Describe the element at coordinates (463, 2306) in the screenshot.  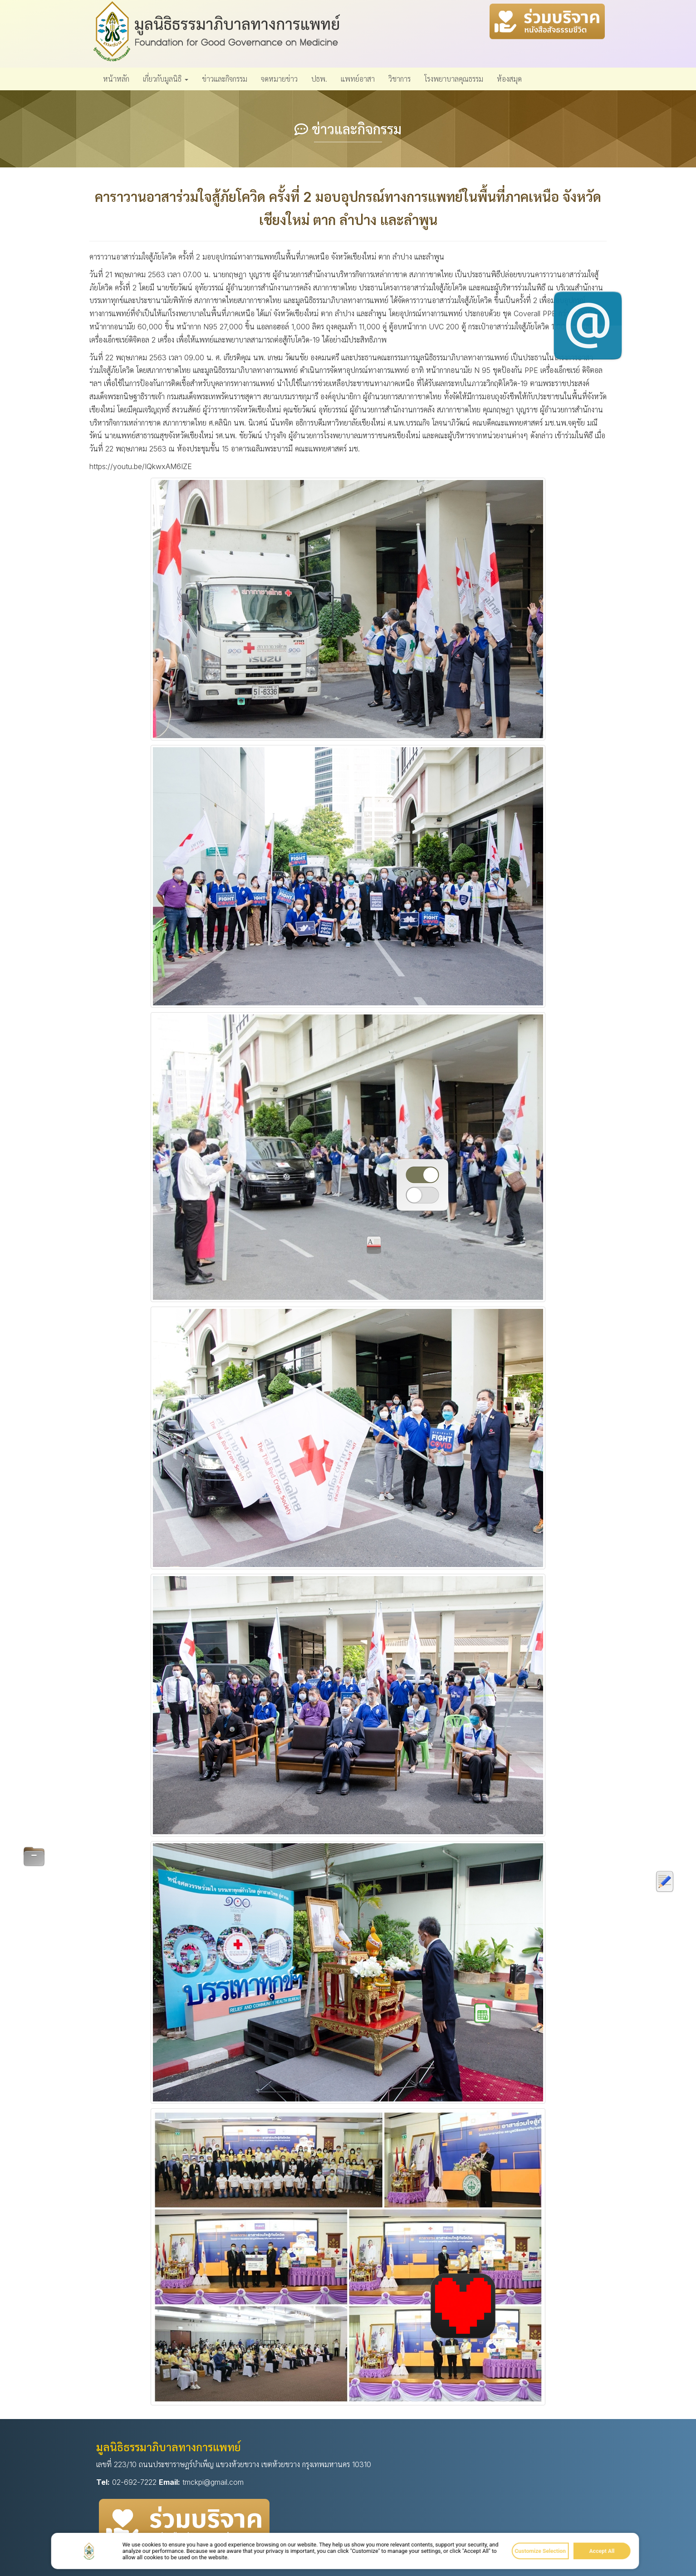
I see `launch undertale` at that location.